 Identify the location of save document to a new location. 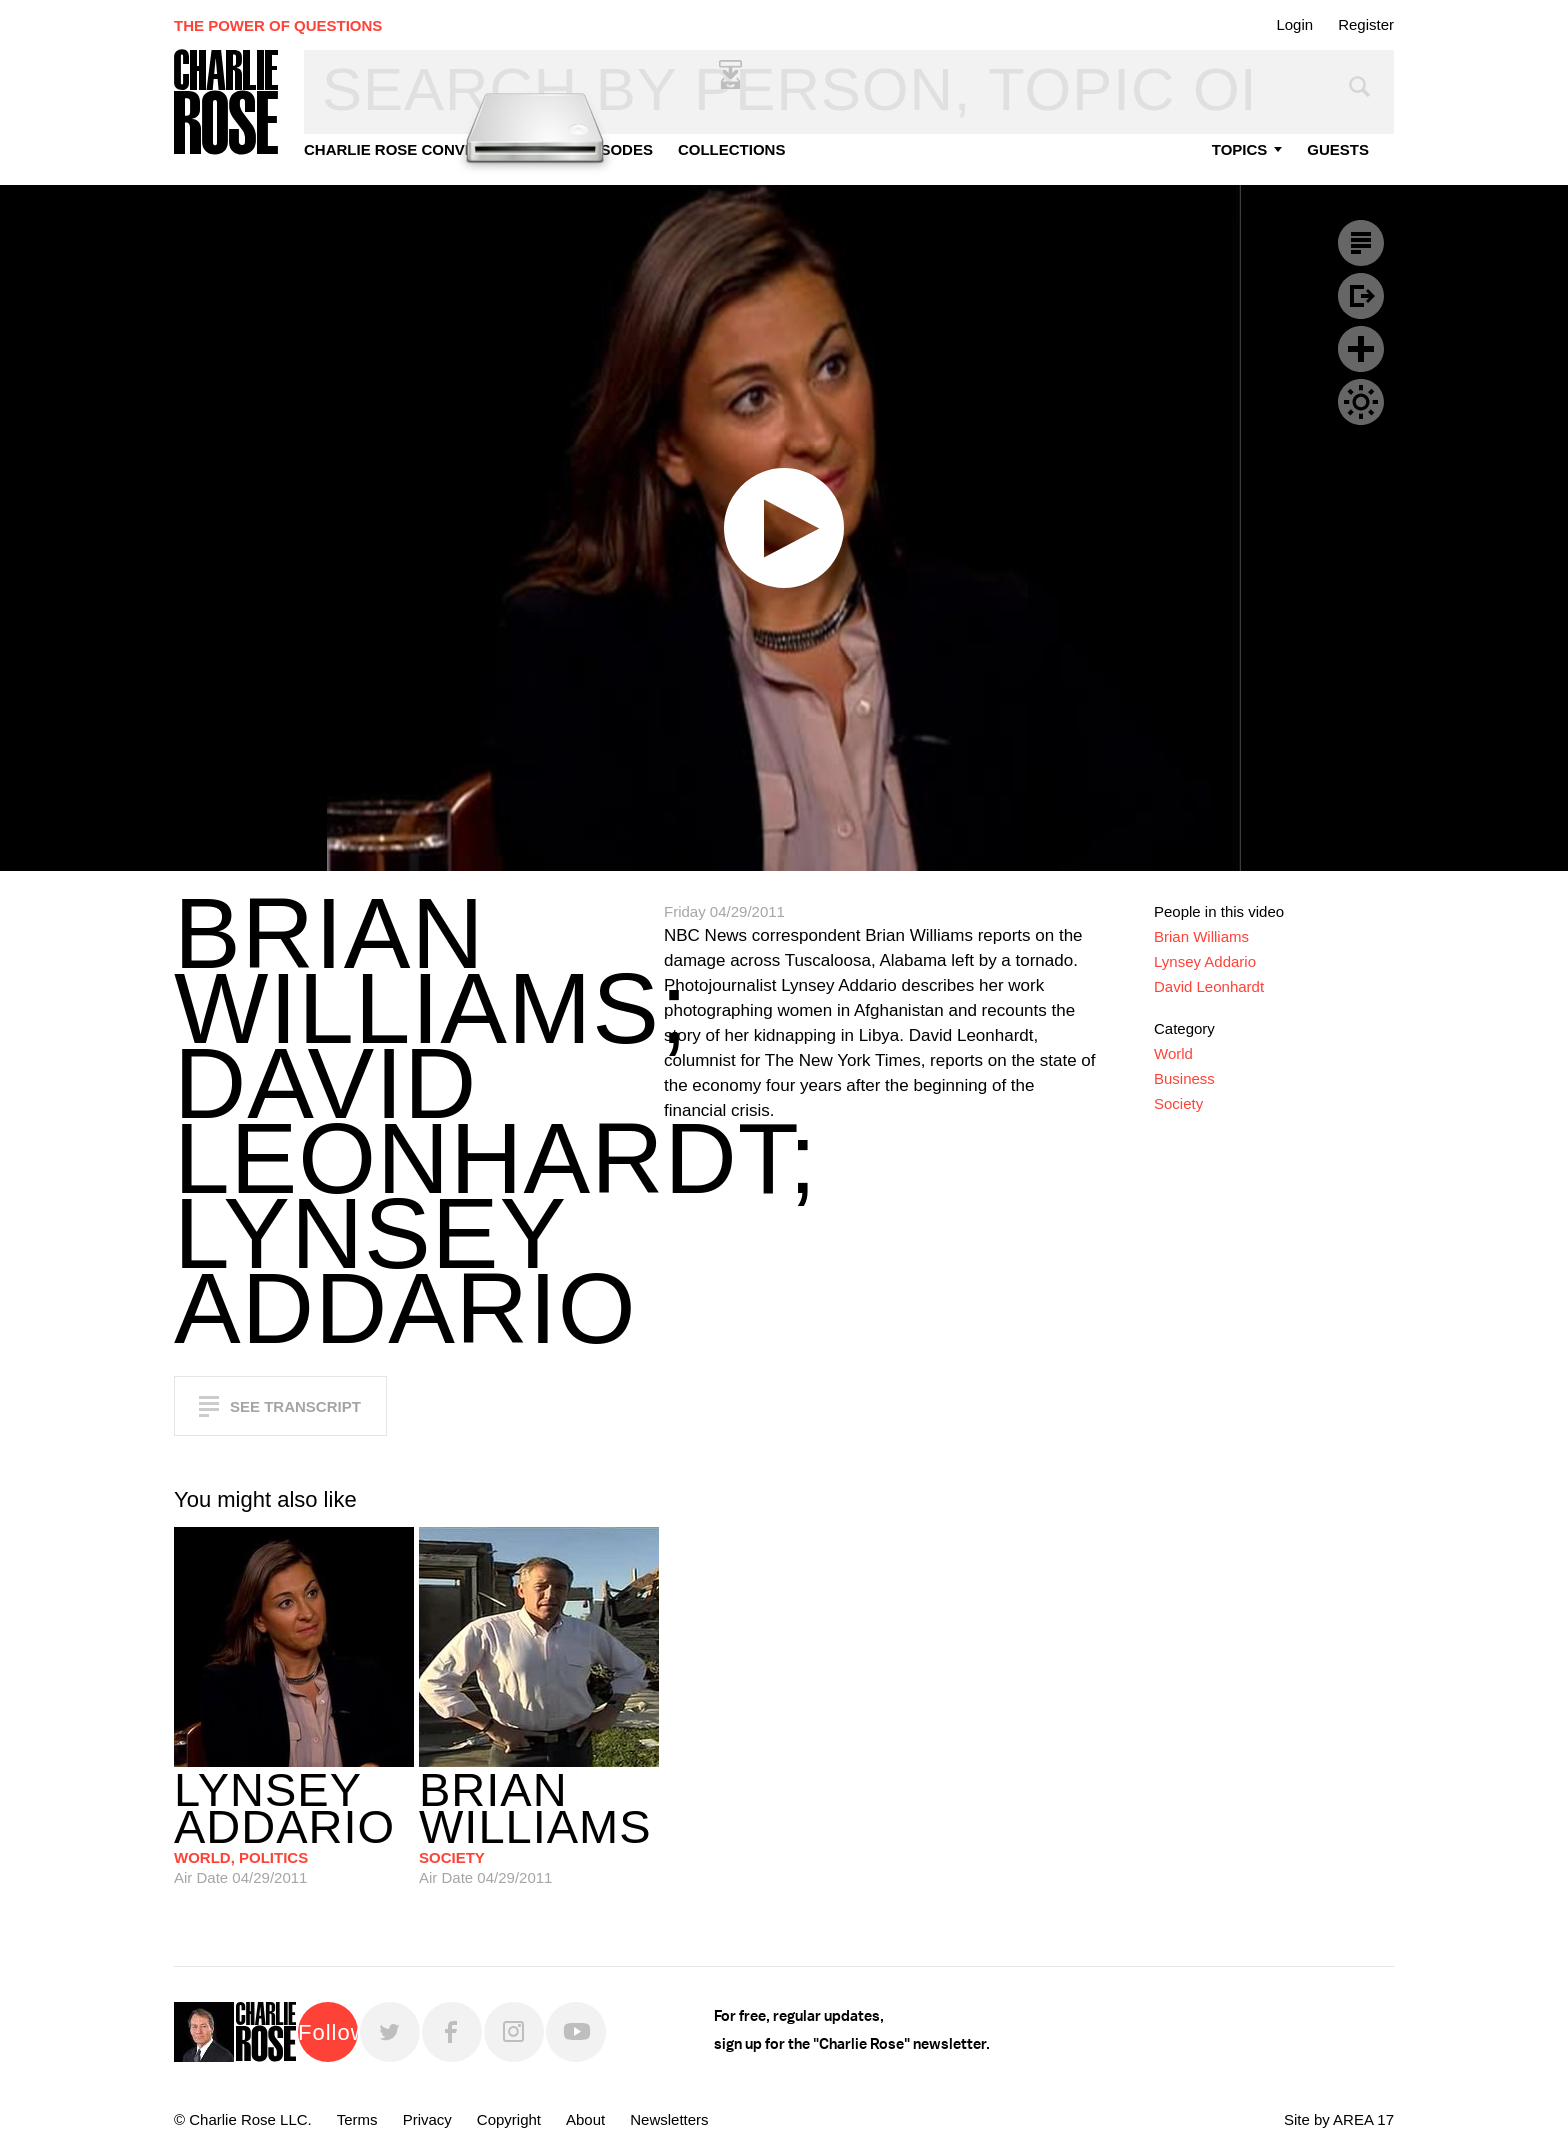
(730, 75).